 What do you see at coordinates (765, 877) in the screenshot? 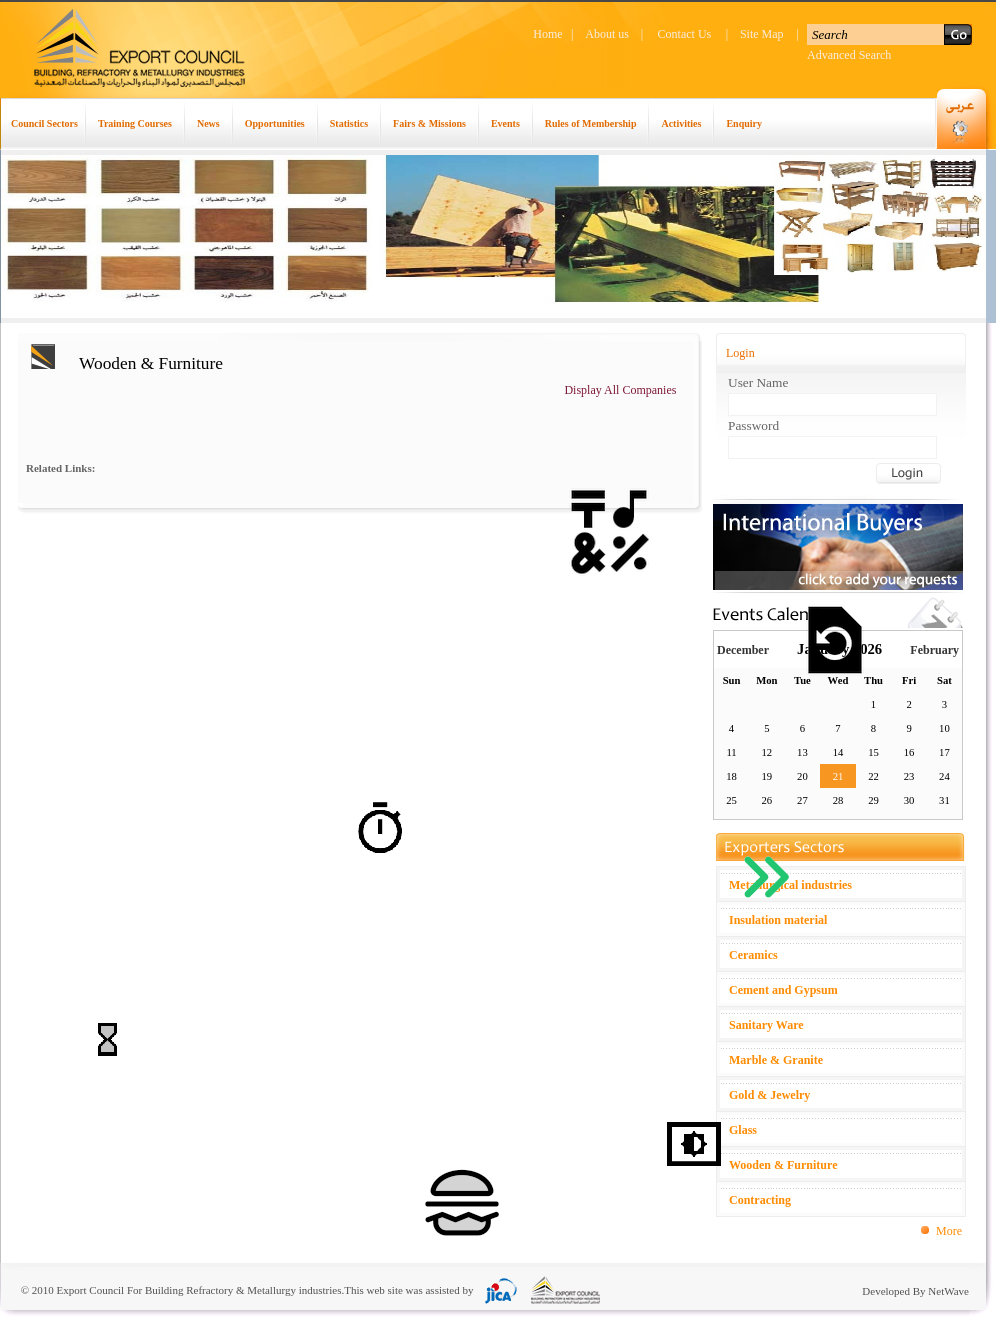
I see `skip forward or advance to next item` at bounding box center [765, 877].